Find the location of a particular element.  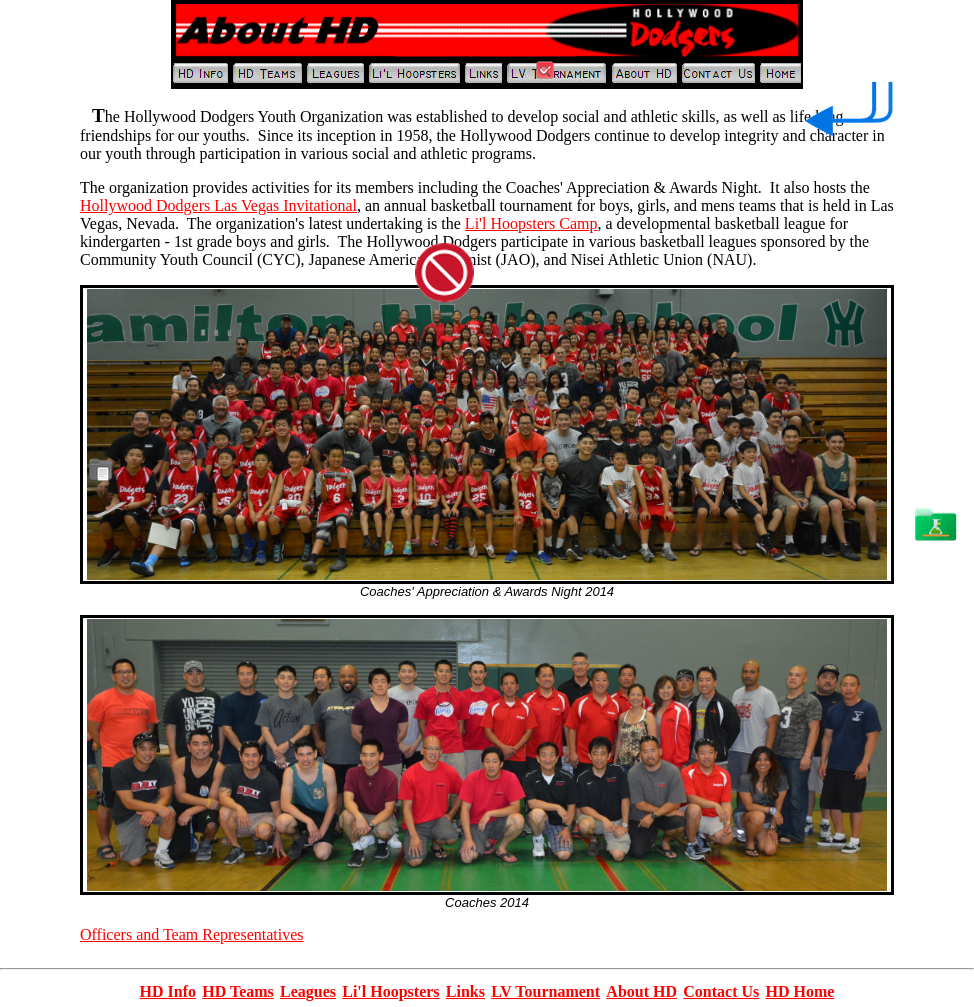

delete an email message is located at coordinates (444, 272).